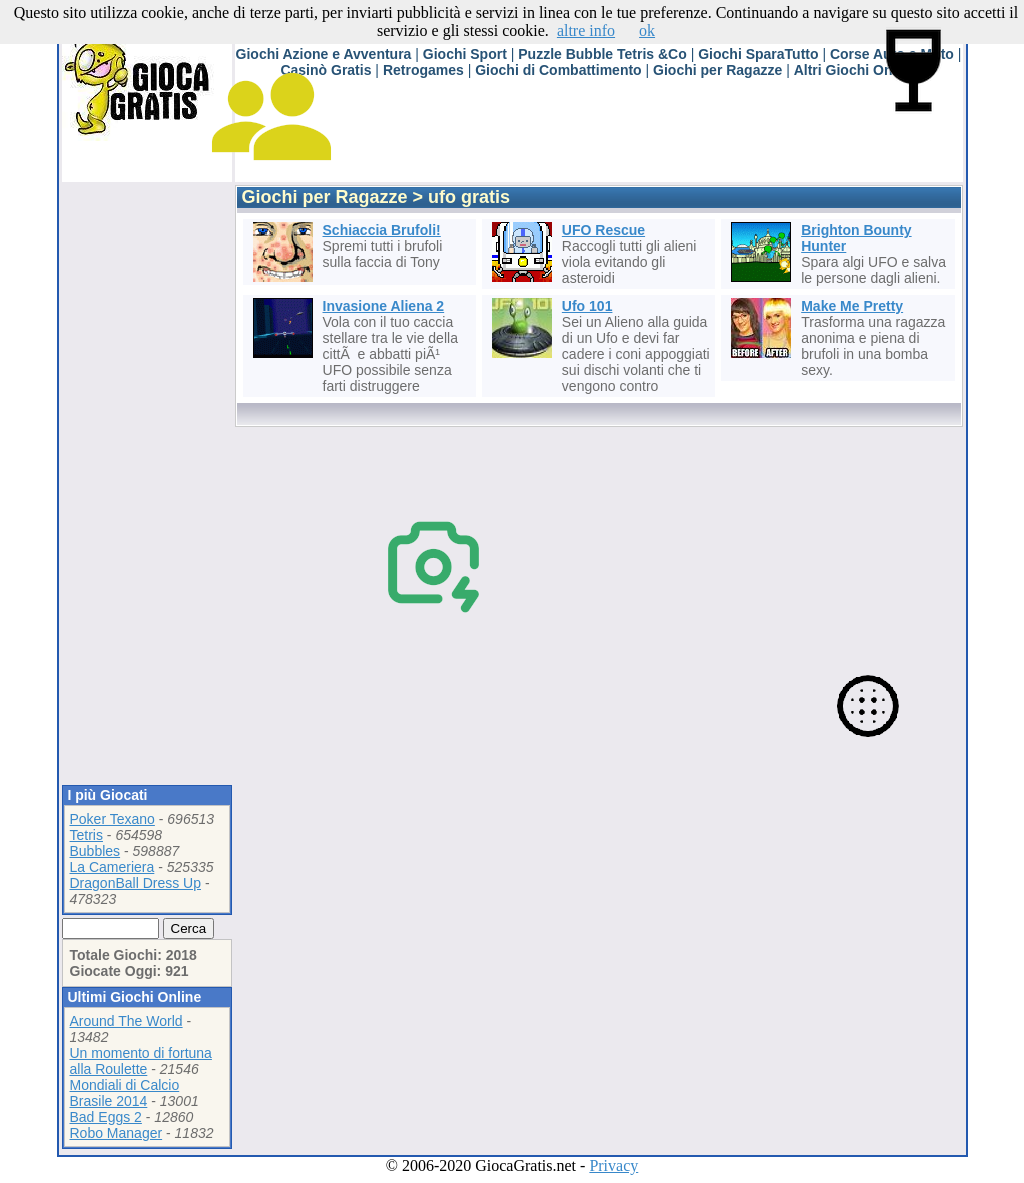 This screenshot has height=1183, width=1024. Describe the element at coordinates (271, 116) in the screenshot. I see `view contacts or people list` at that location.